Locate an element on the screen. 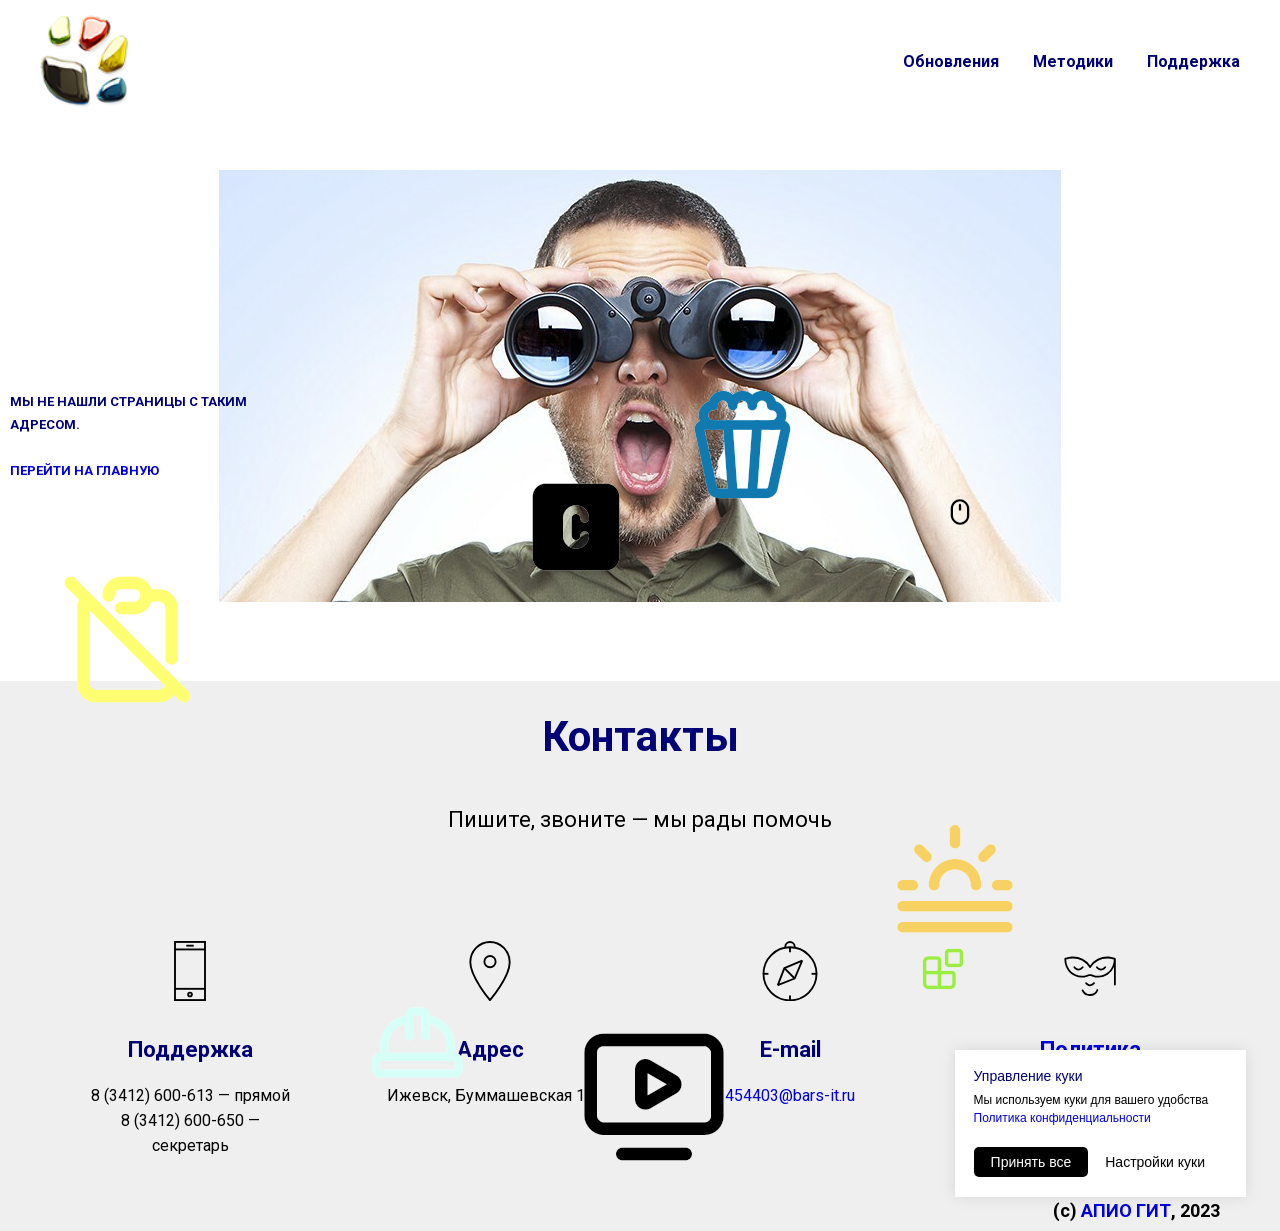 This screenshot has height=1231, width=1280. indicates hazy or foggy weather conditions is located at coordinates (955, 880).